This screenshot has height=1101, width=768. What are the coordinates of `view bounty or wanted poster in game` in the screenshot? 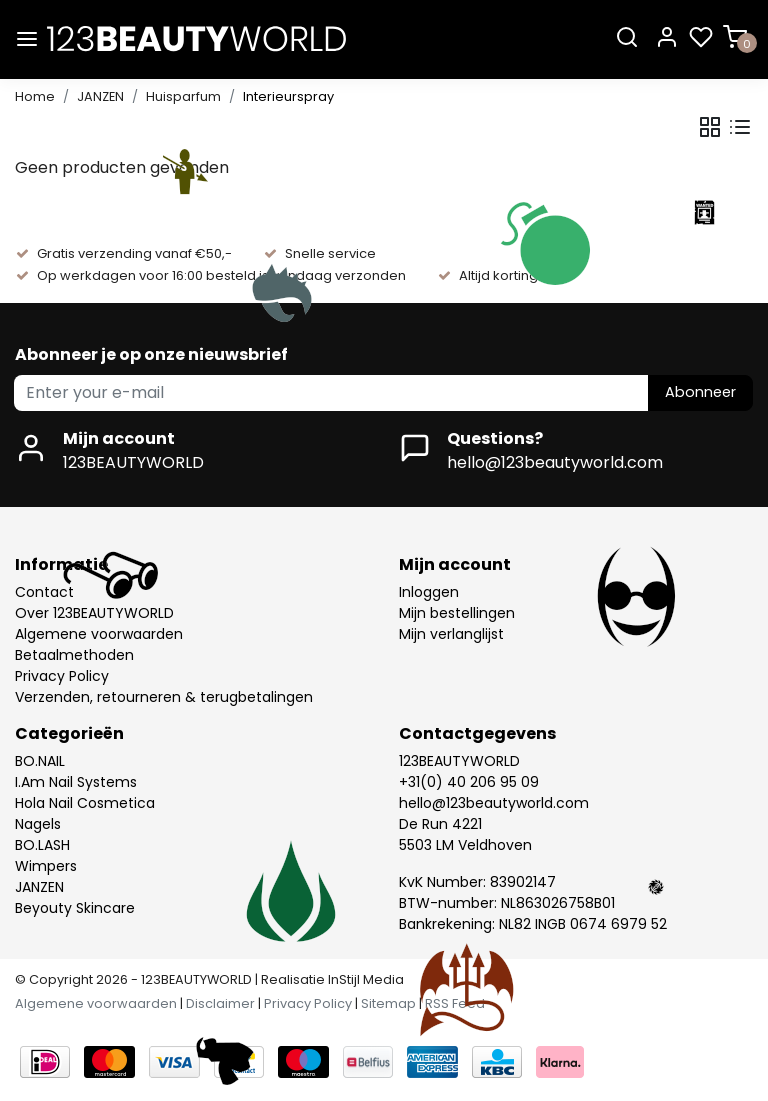 It's located at (704, 212).